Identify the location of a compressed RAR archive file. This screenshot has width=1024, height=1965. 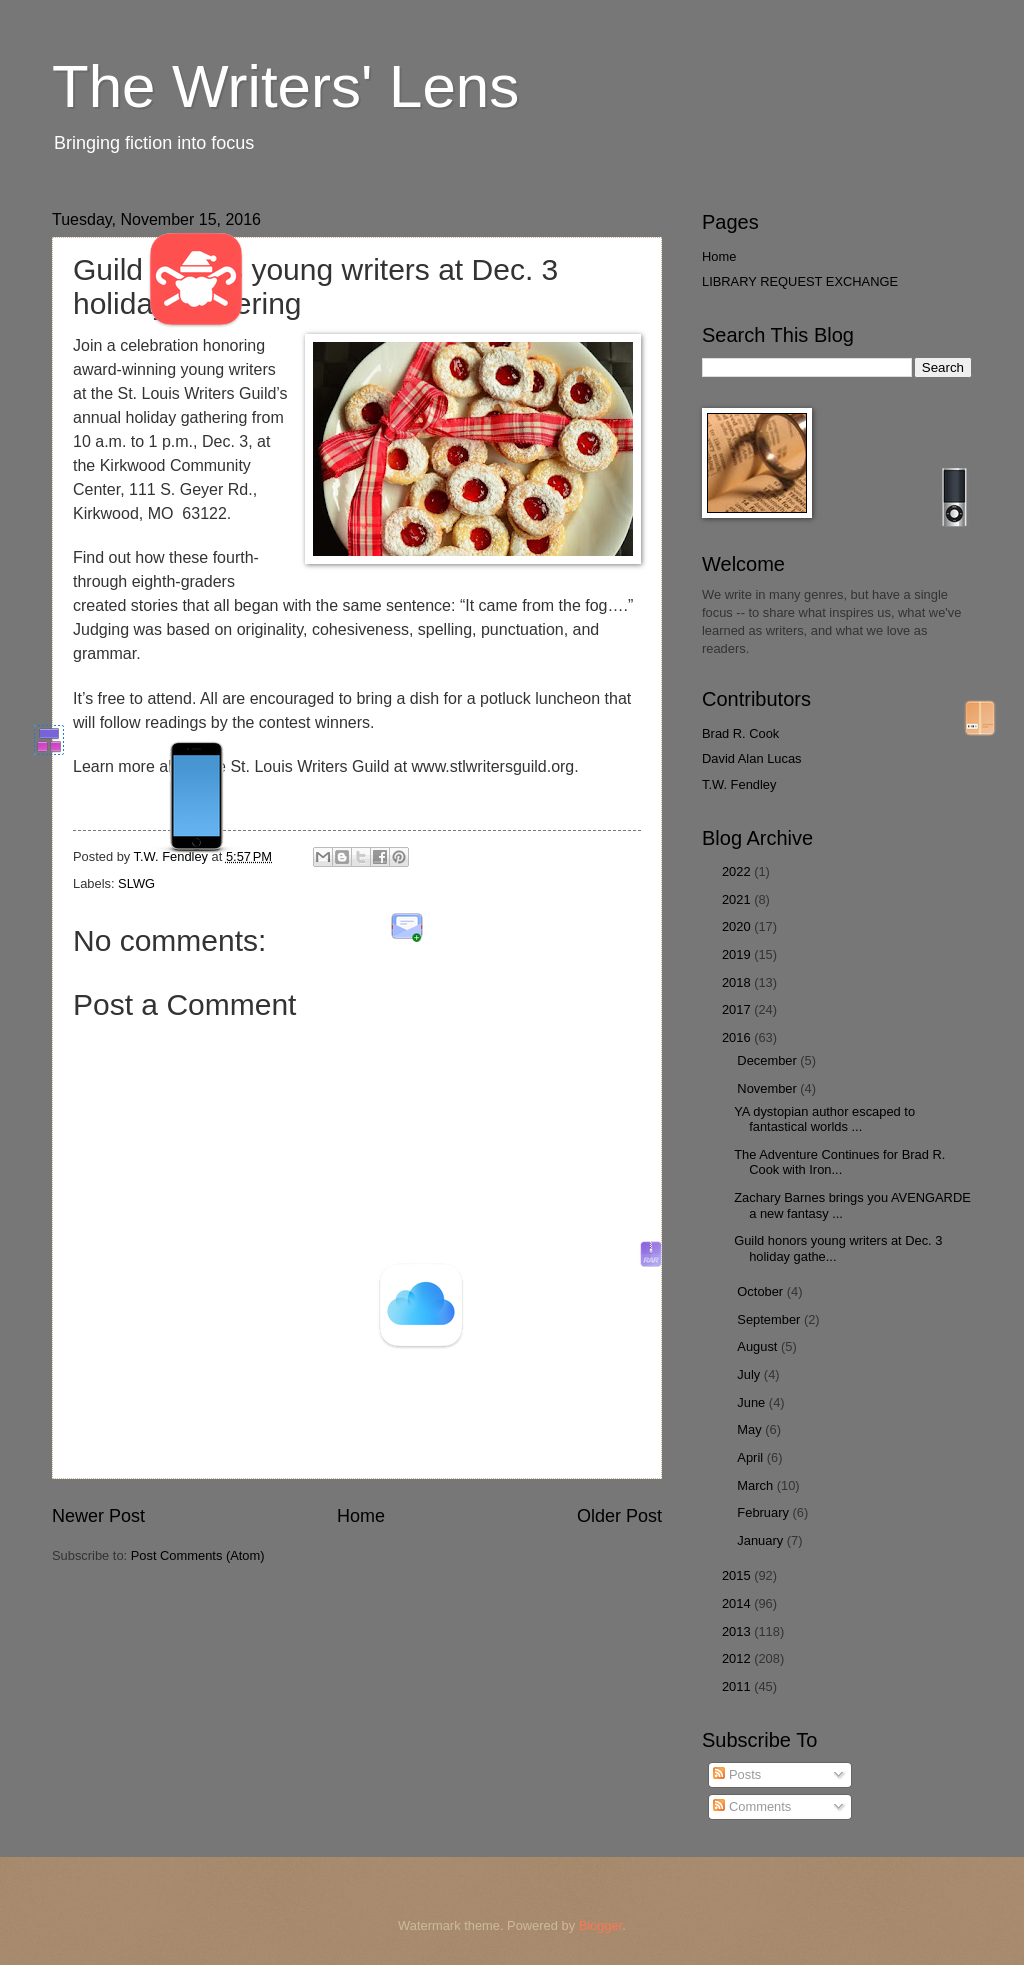
(651, 1254).